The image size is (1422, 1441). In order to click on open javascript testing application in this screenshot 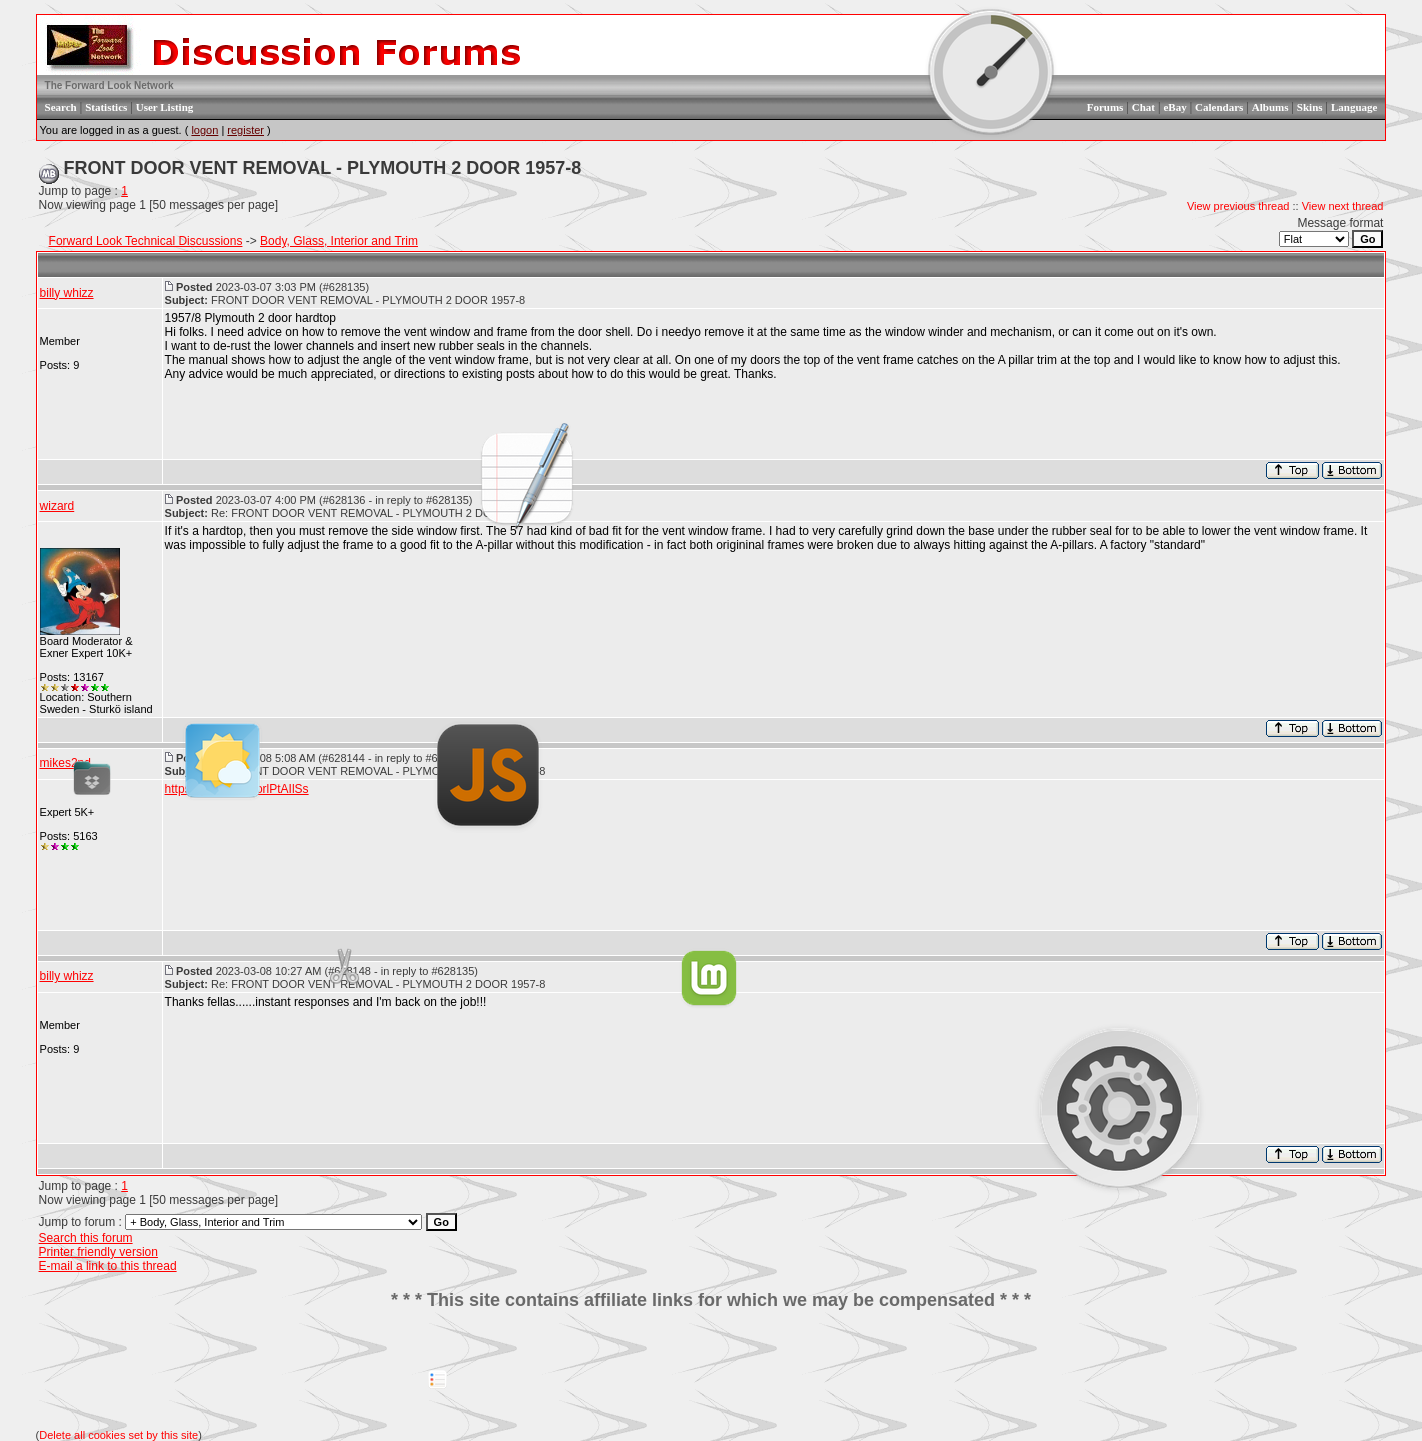, I will do `click(488, 775)`.